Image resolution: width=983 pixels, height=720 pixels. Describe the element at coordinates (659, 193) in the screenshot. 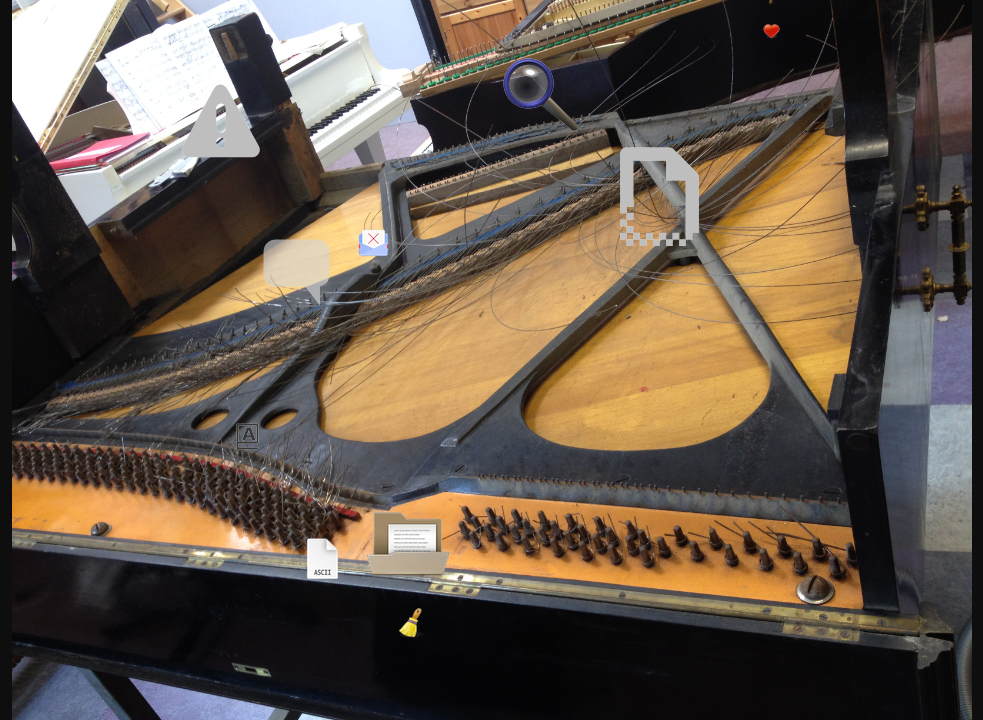

I see `access your templates folder` at that location.